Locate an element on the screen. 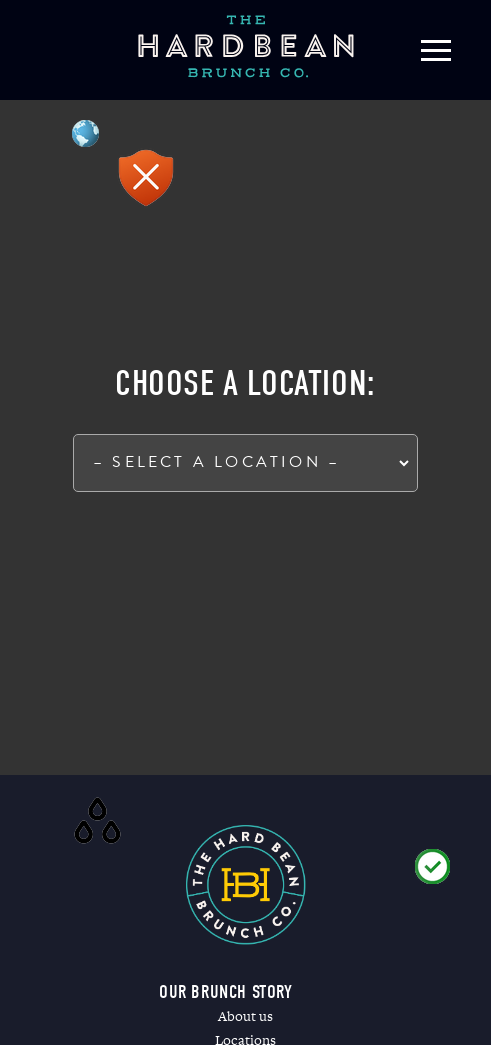 This screenshot has width=491, height=1045. adjust humidity settings is located at coordinates (97, 820).